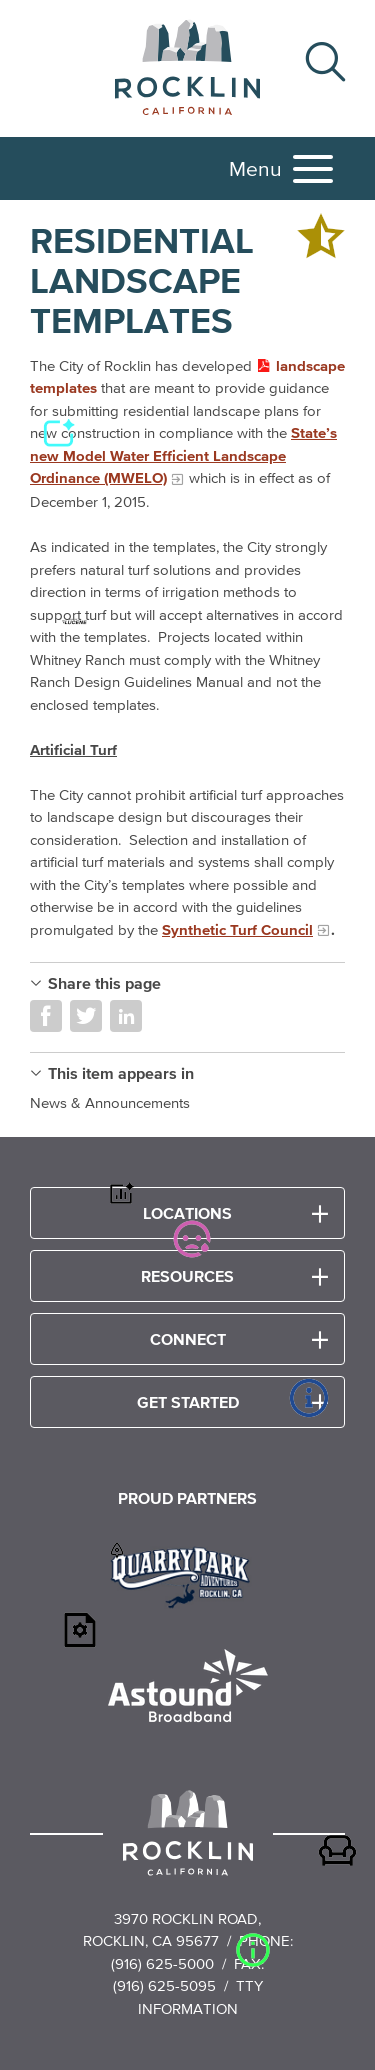 The width and height of the screenshot is (375, 2070). Describe the element at coordinates (74, 621) in the screenshot. I see `apache lucene search library logo` at that location.